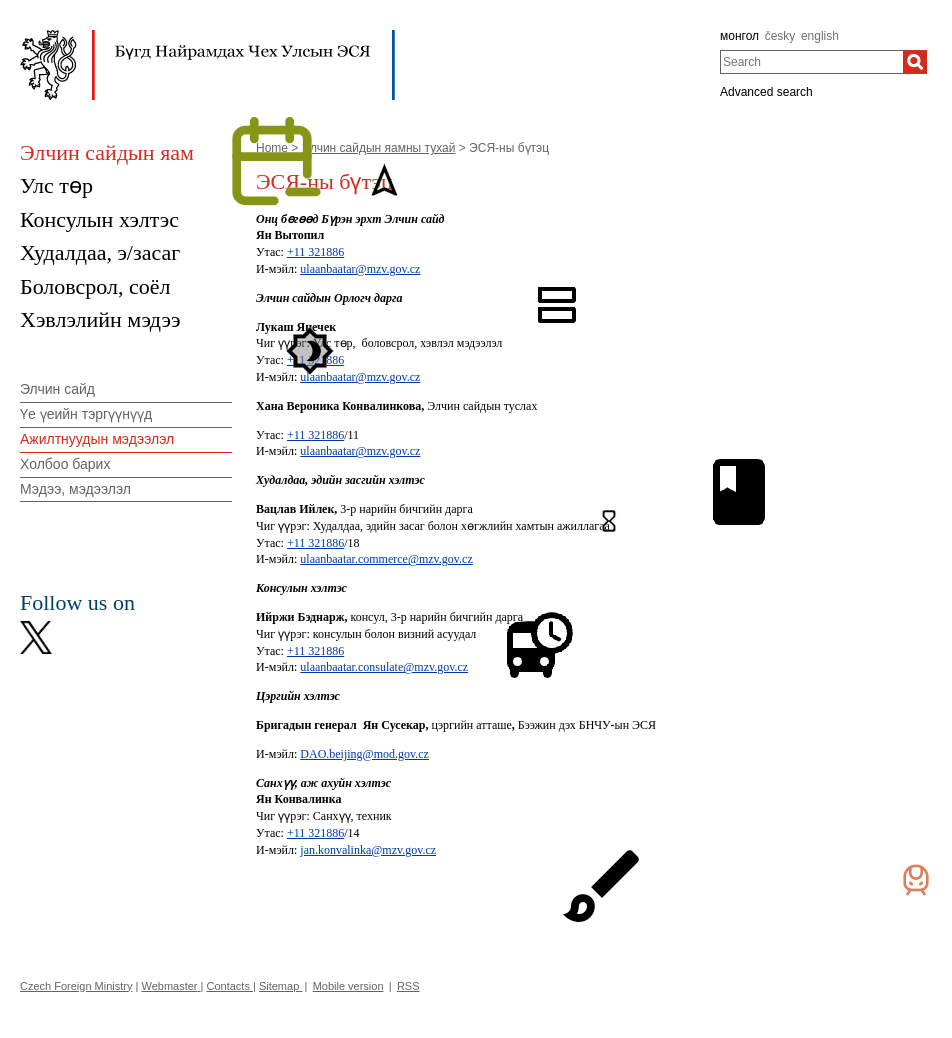 The width and height of the screenshot is (952, 1038). I want to click on view bus departure times, so click(540, 645).